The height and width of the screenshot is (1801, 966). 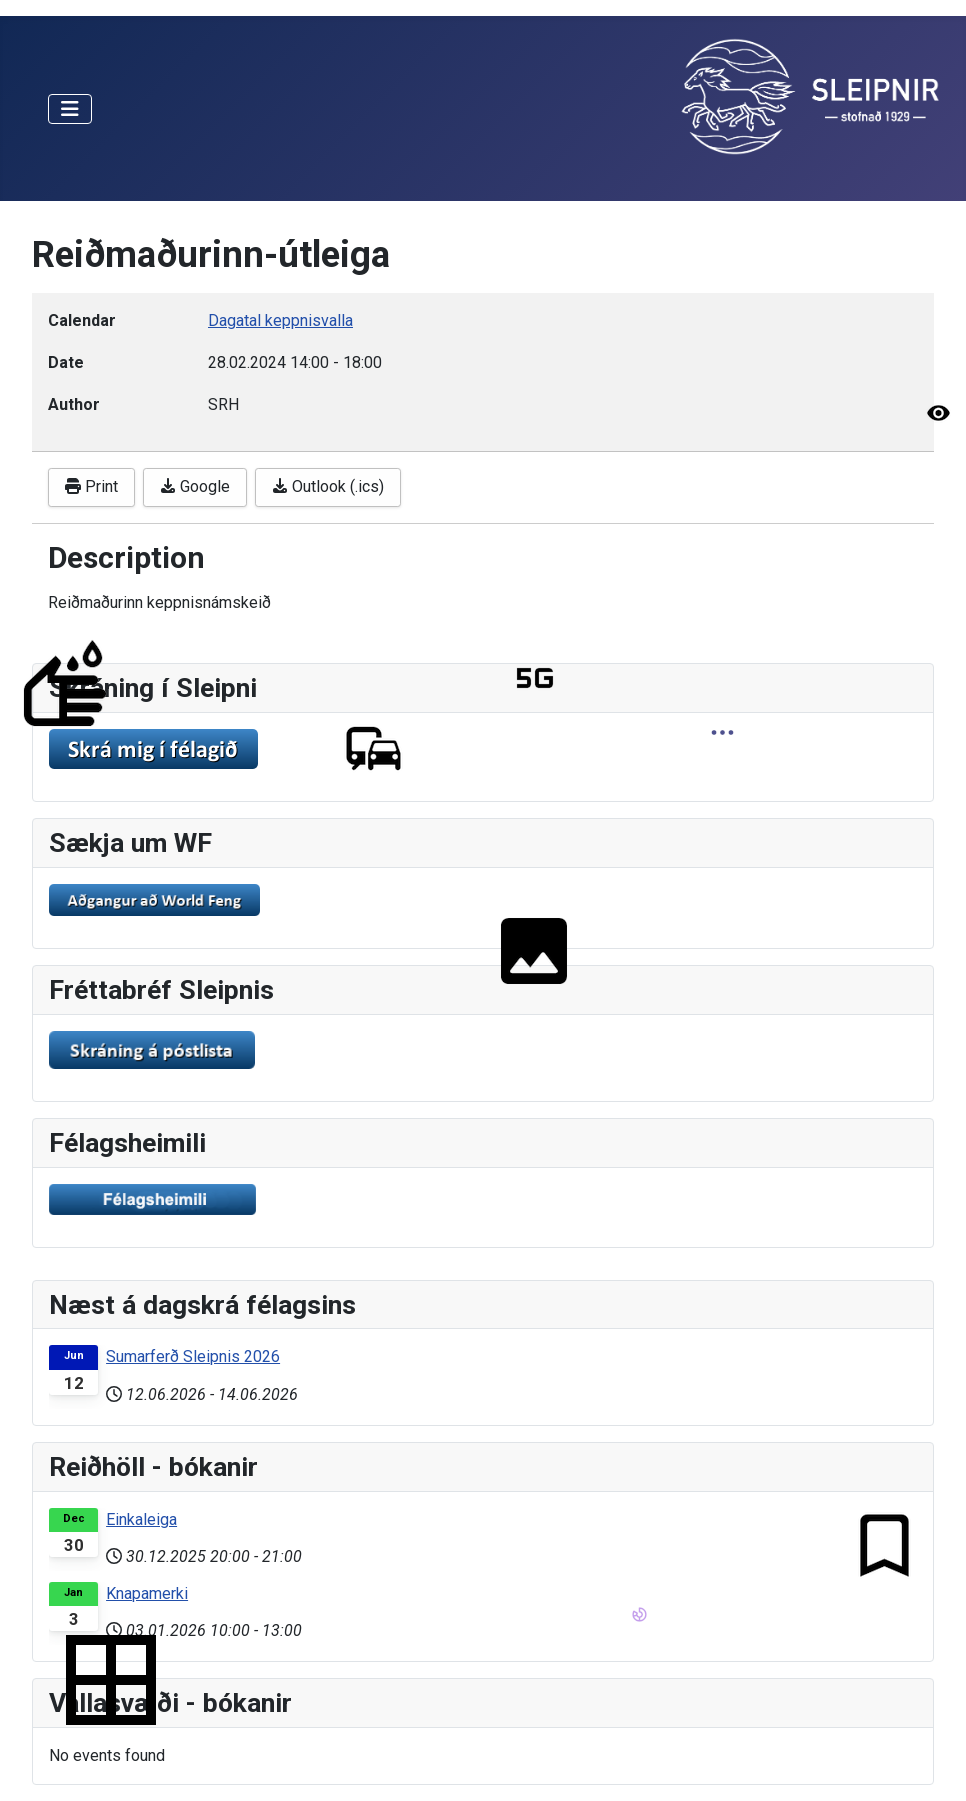 What do you see at coordinates (535, 678) in the screenshot?
I see `indicates 5G network connectivity` at bounding box center [535, 678].